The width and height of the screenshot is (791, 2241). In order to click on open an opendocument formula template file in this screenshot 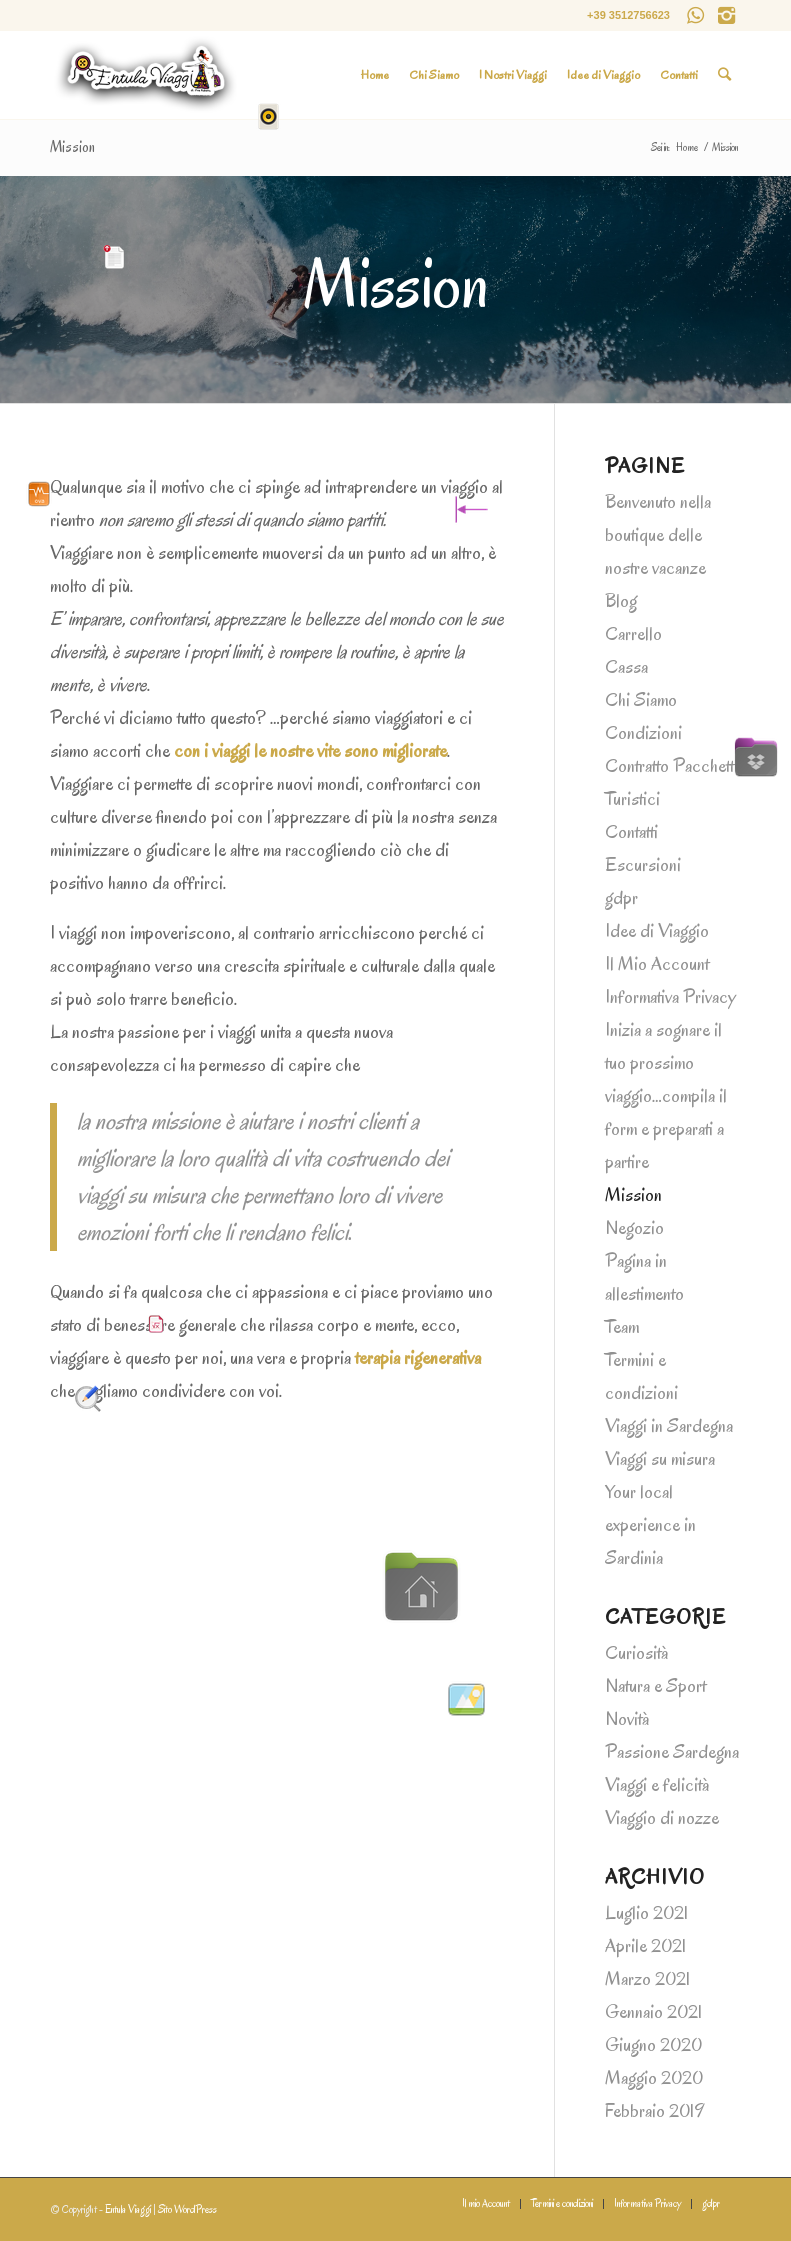, I will do `click(156, 1324)`.